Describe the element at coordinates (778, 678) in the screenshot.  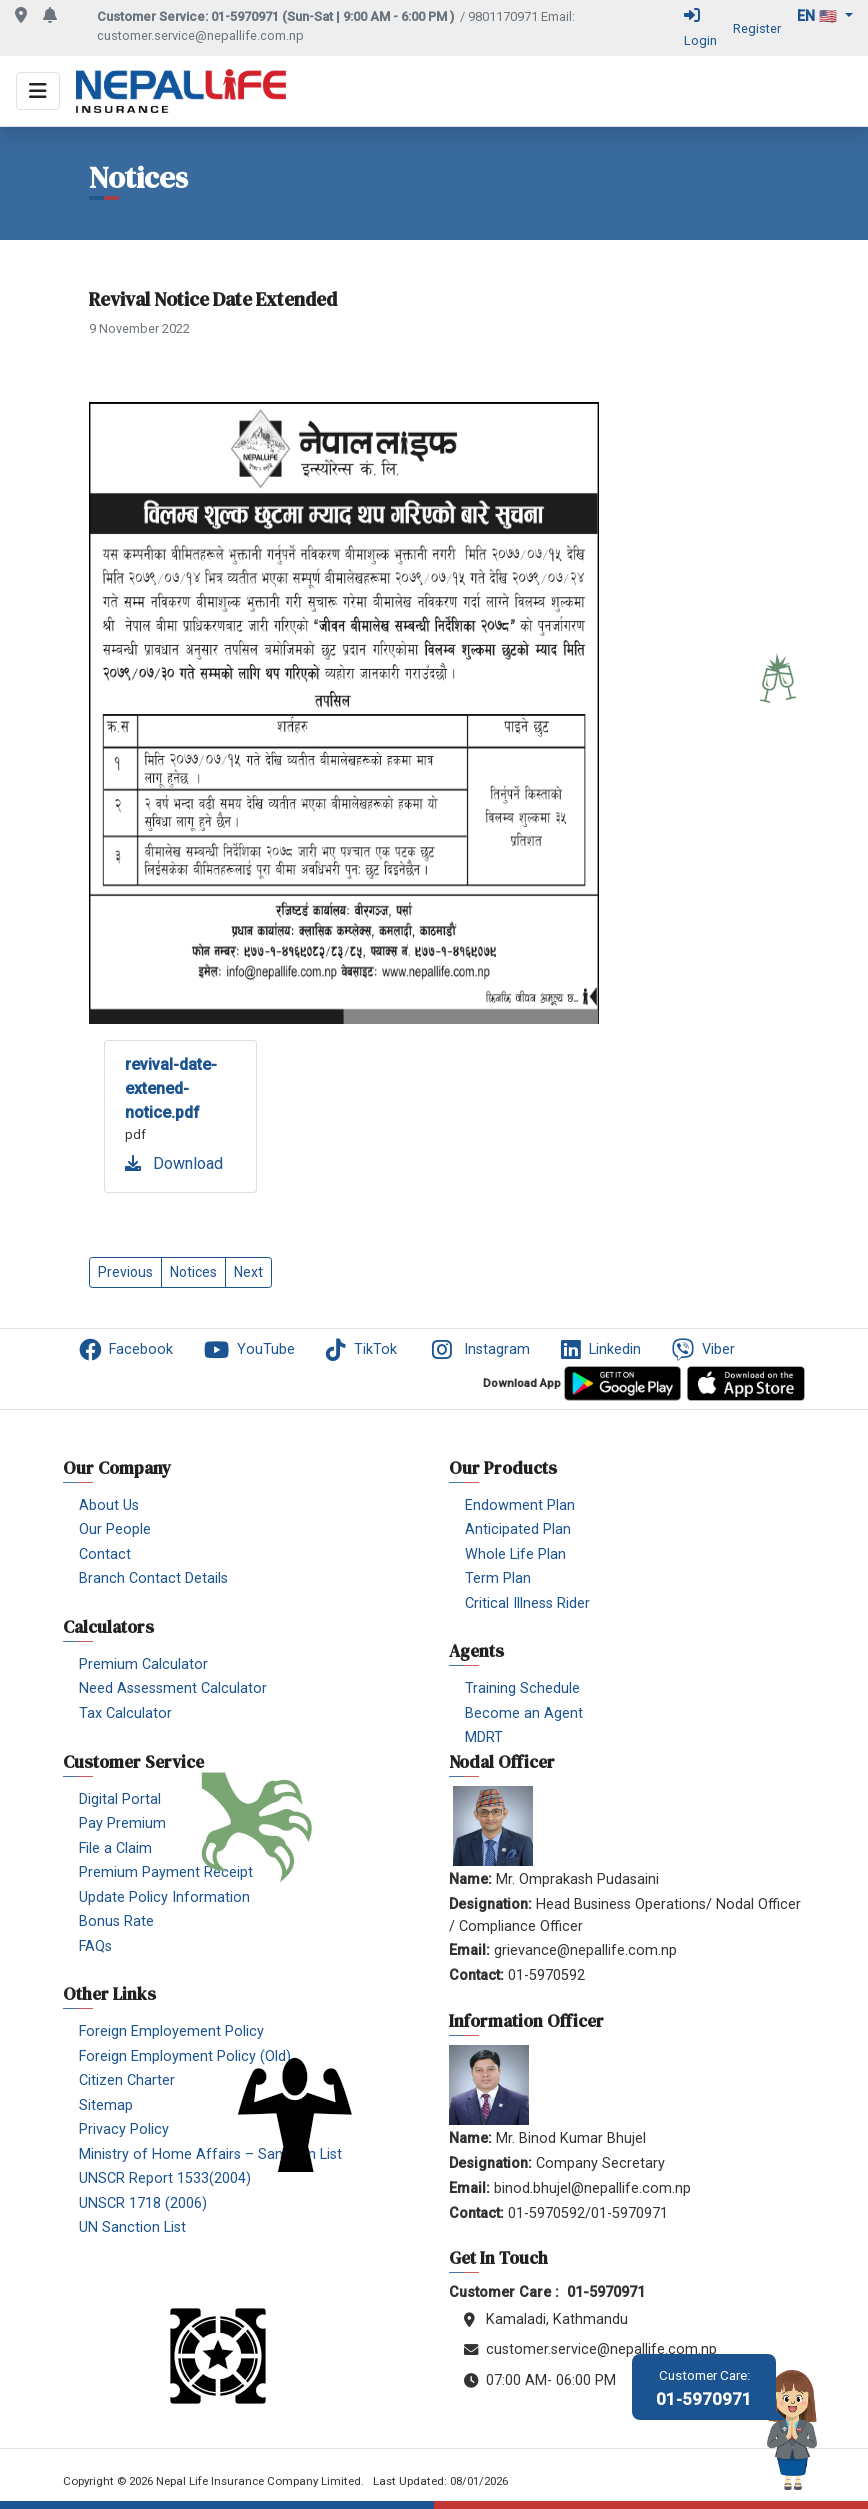
I see `celebrate an achievement or milestone` at that location.